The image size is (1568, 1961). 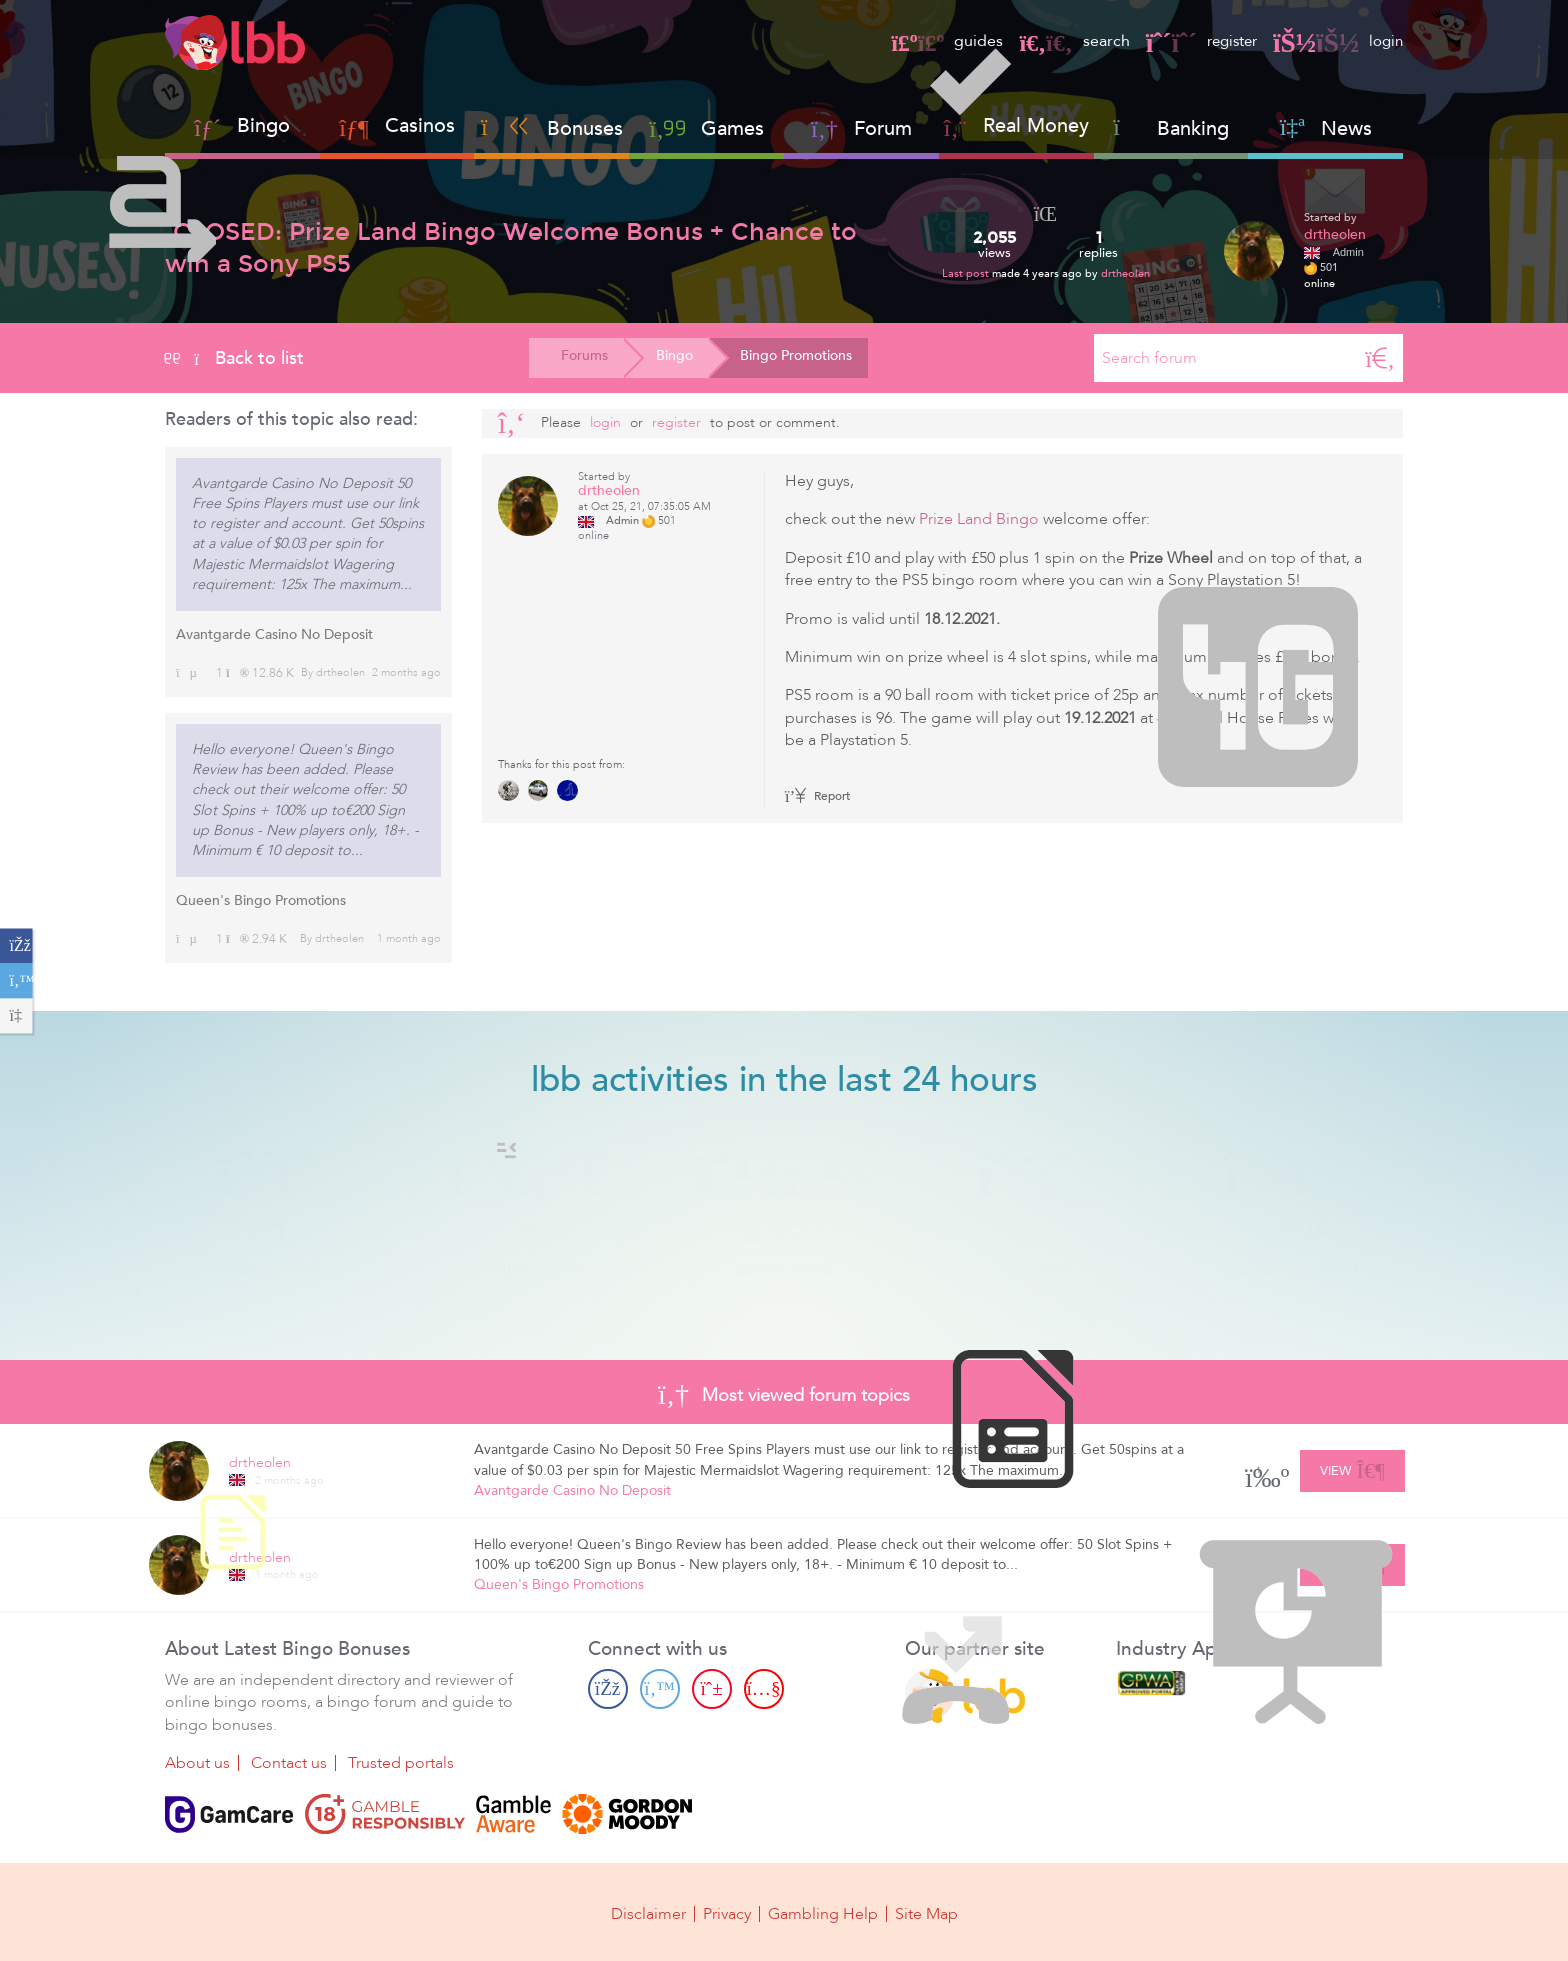 What do you see at coordinates (967, 78) in the screenshot?
I see `indicates a completed or successful action` at bounding box center [967, 78].